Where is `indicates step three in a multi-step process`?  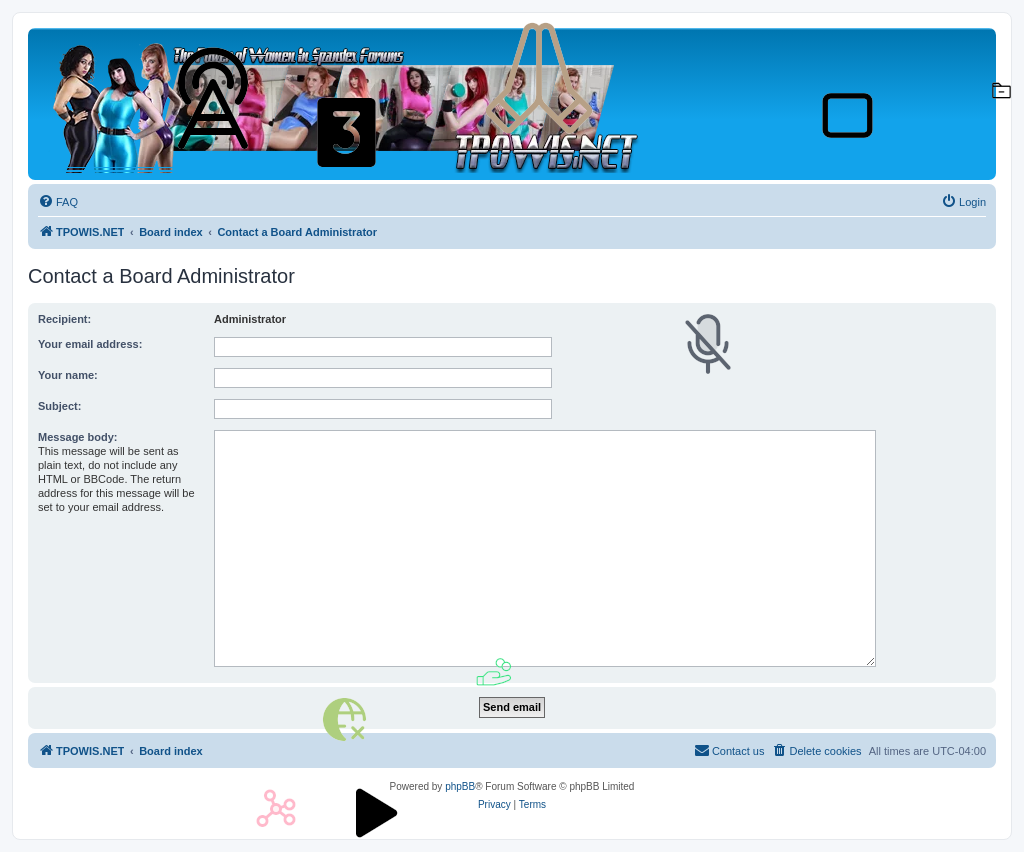
indicates step three in a multi-step process is located at coordinates (346, 132).